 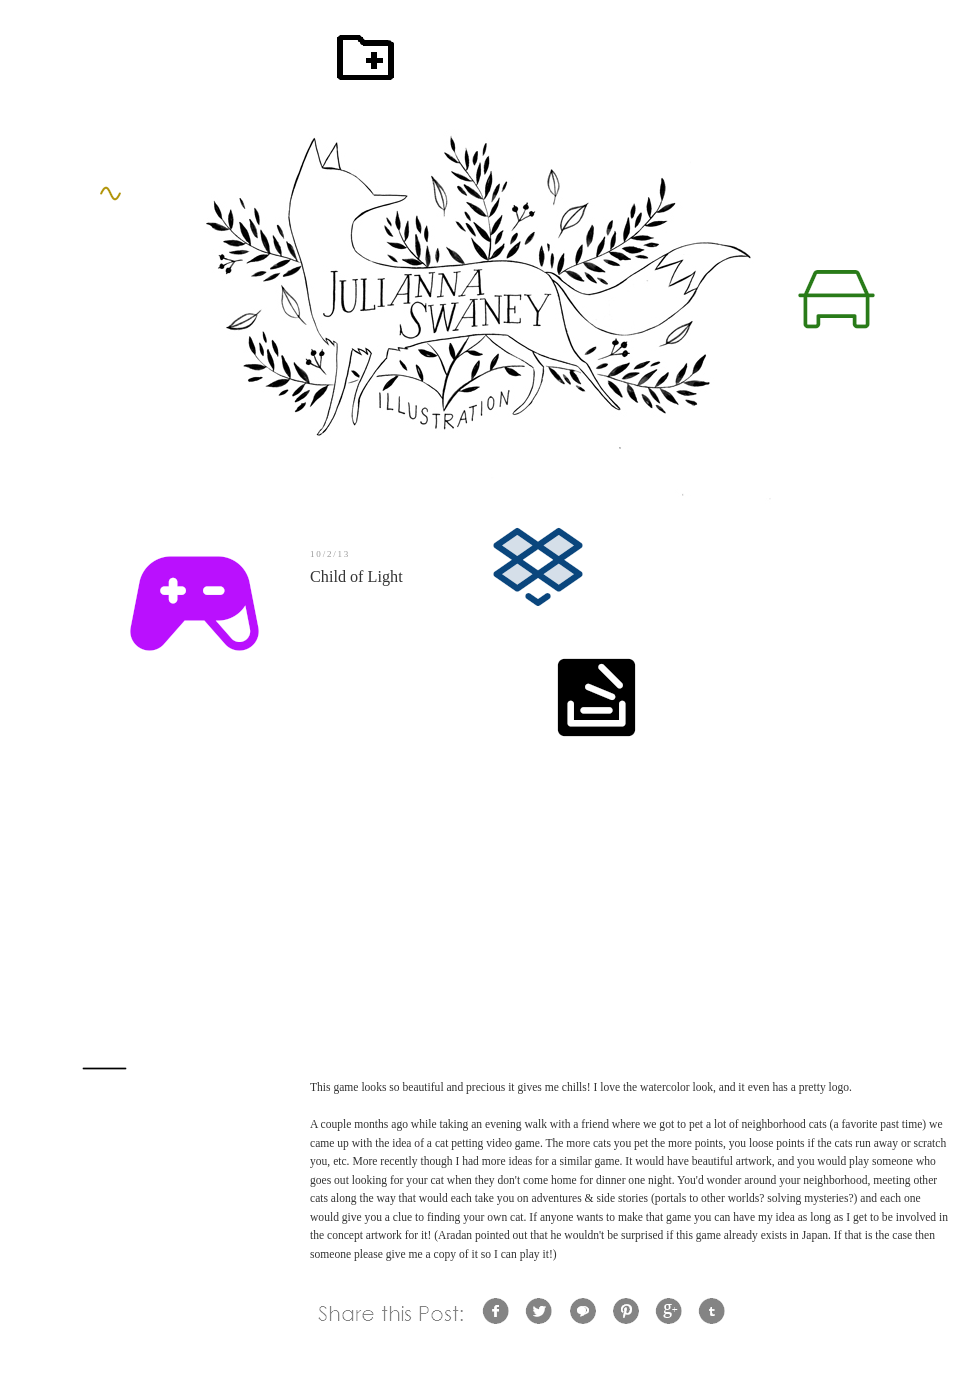 What do you see at coordinates (365, 57) in the screenshot?
I see `create a new folder` at bounding box center [365, 57].